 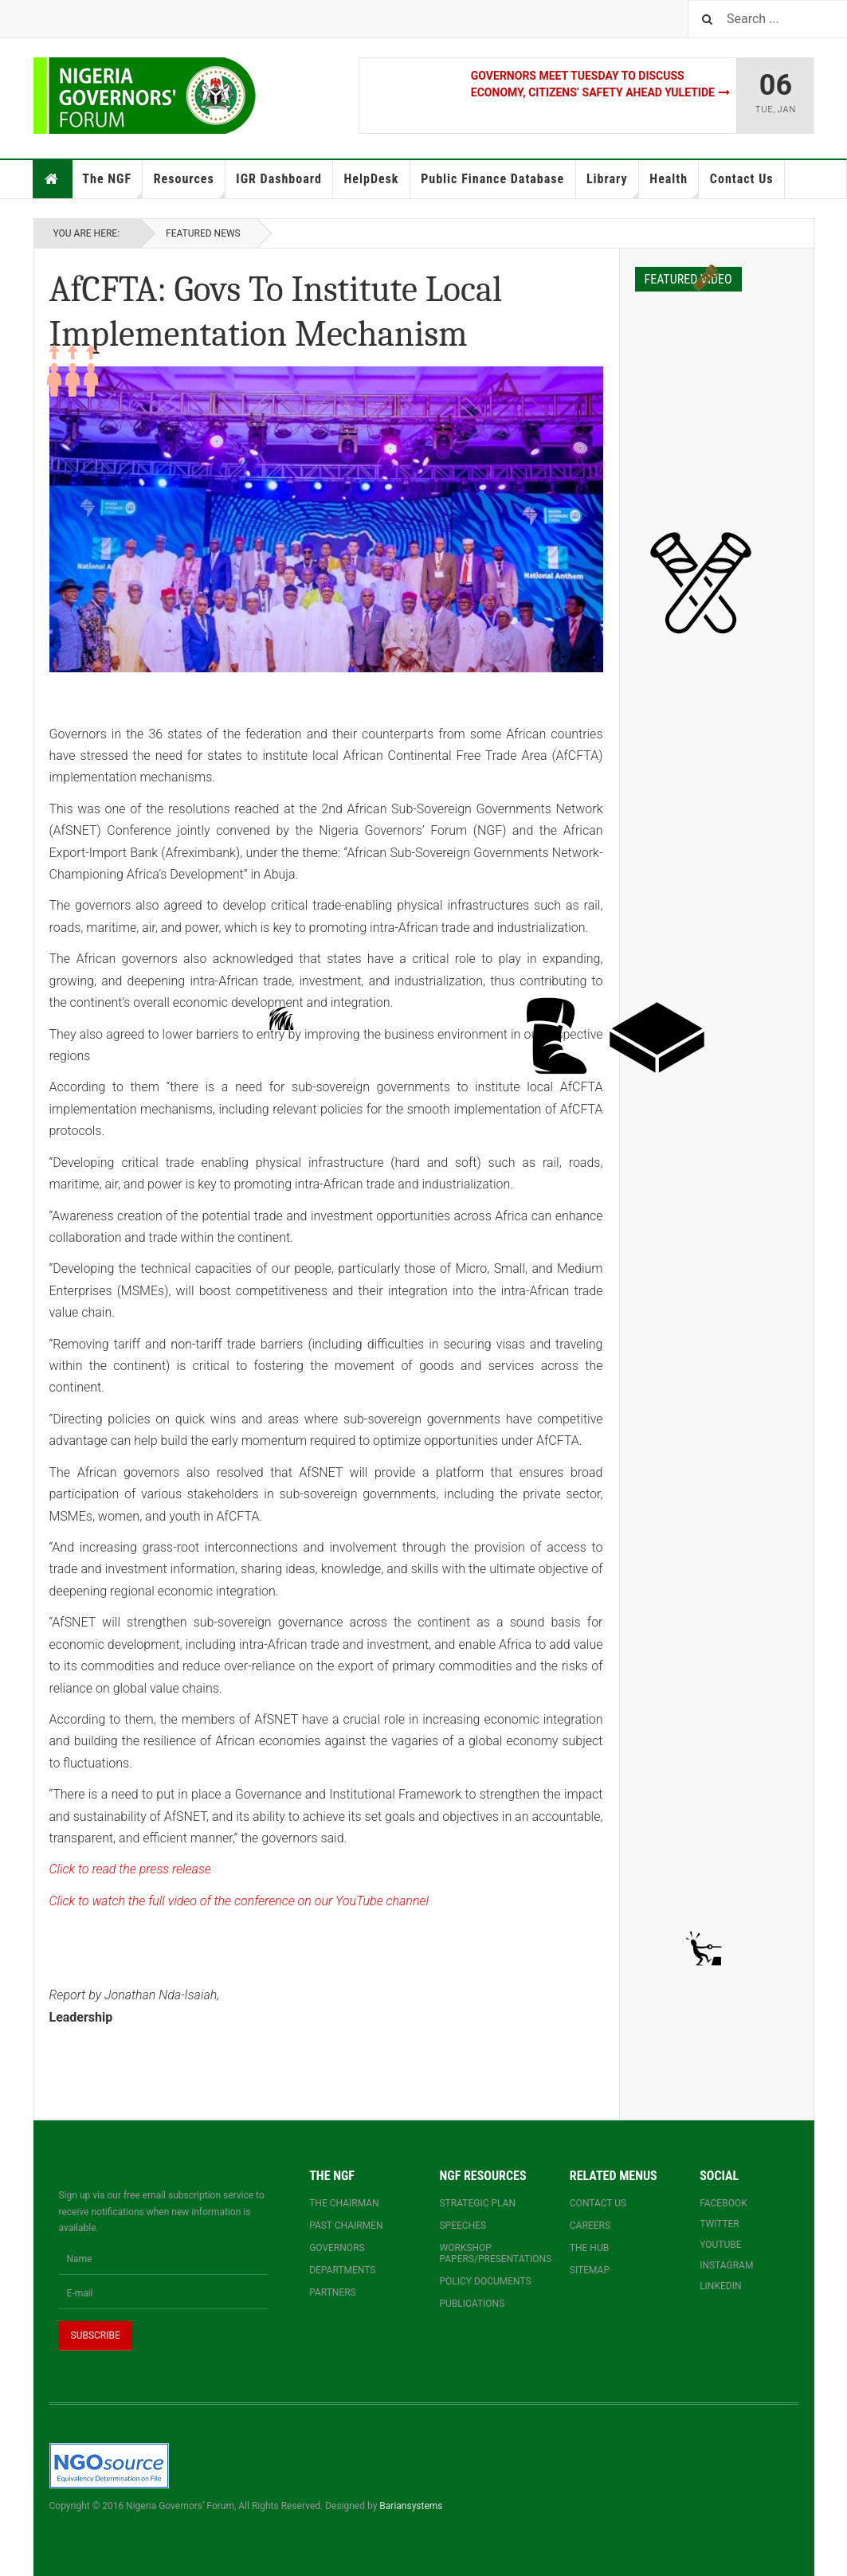 I want to click on place a flat platform in the level editor, so click(x=657, y=1037).